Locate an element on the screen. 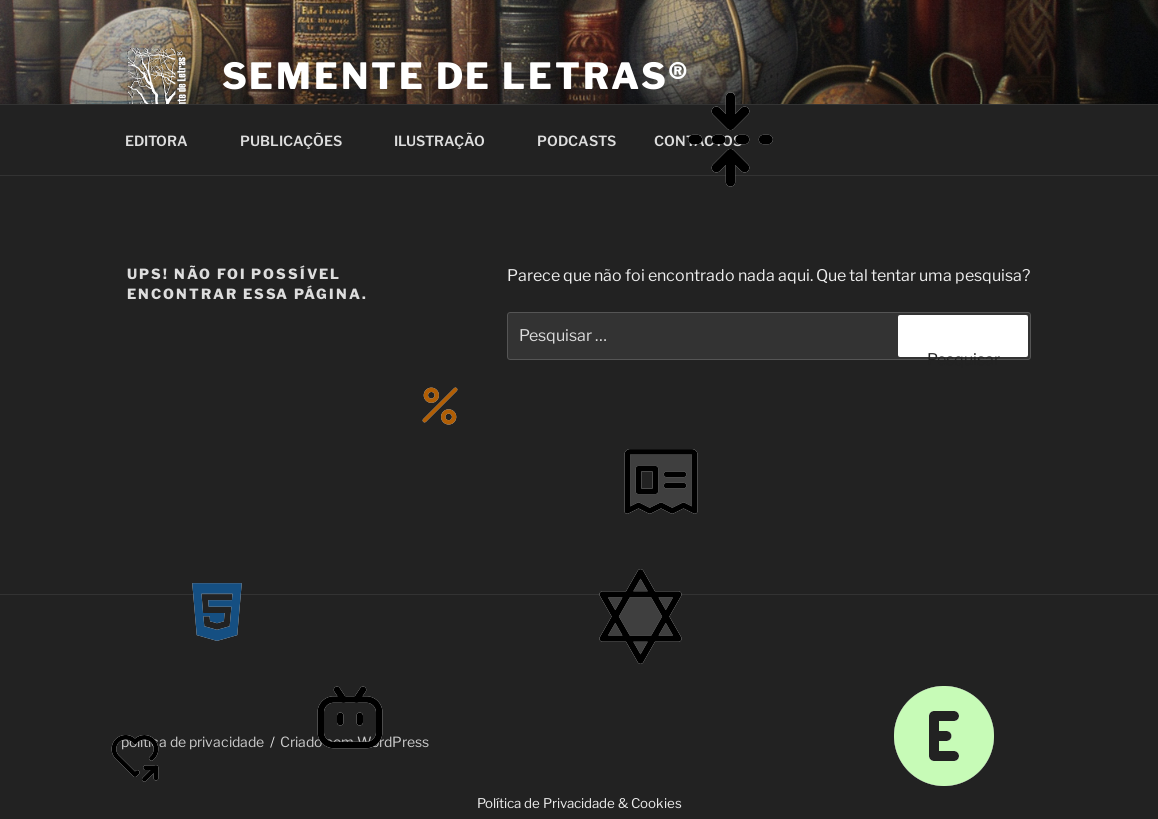  view news article or clipping is located at coordinates (661, 480).